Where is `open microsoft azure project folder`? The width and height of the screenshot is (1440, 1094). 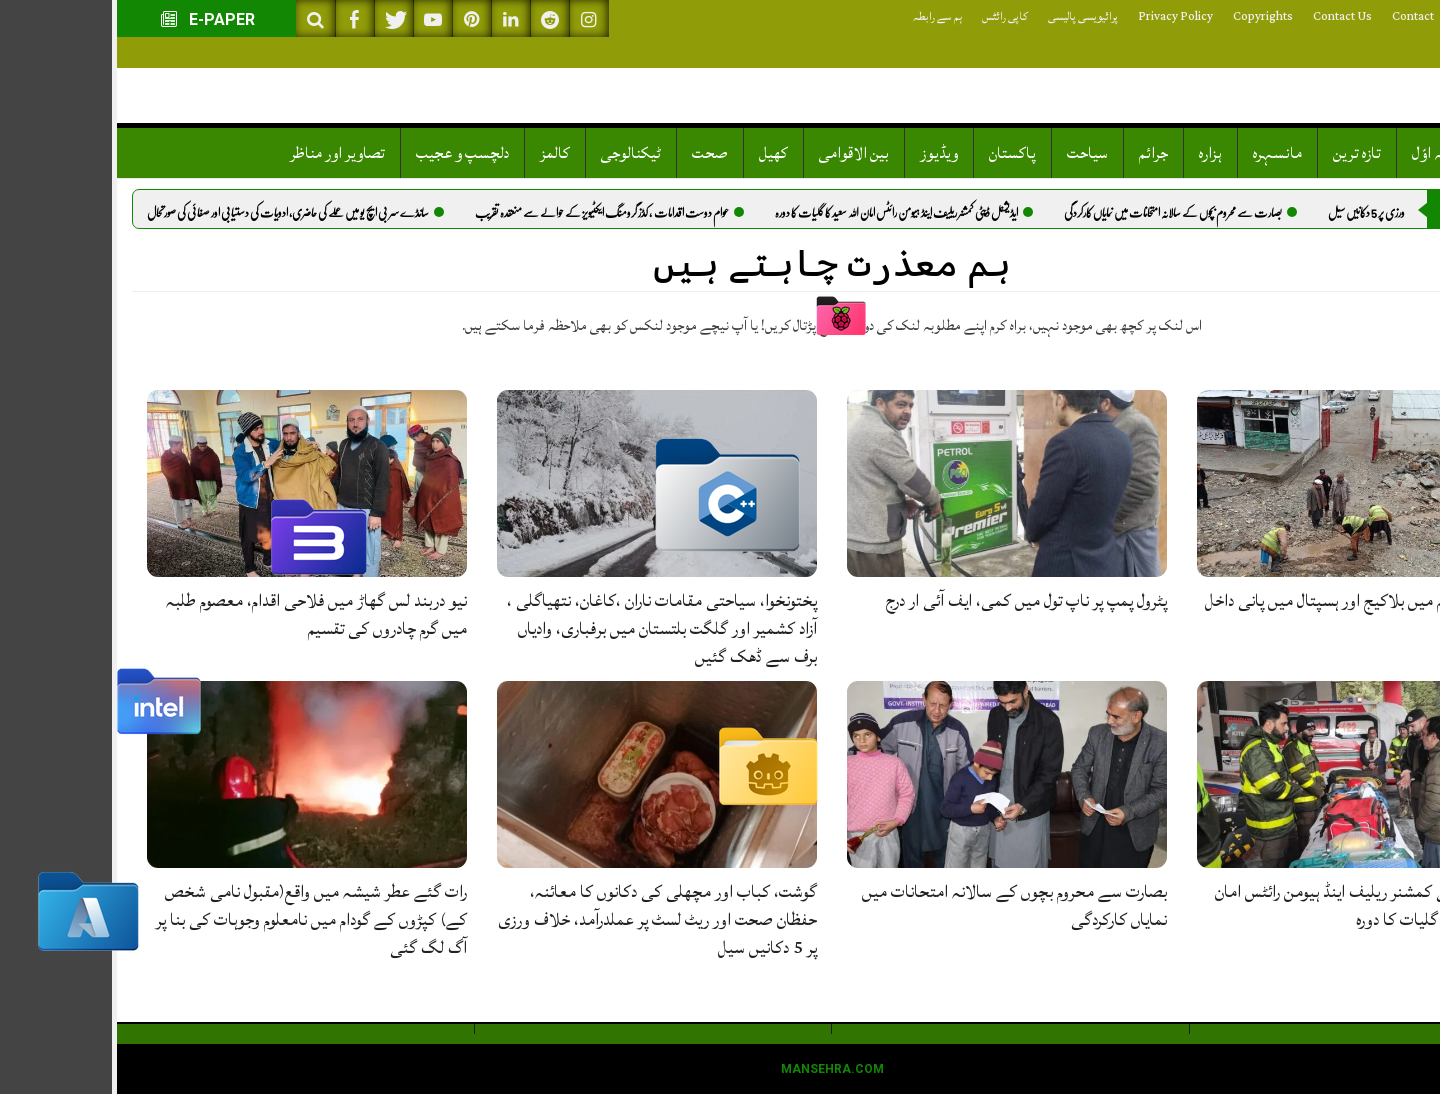
open microsoft azure project folder is located at coordinates (88, 914).